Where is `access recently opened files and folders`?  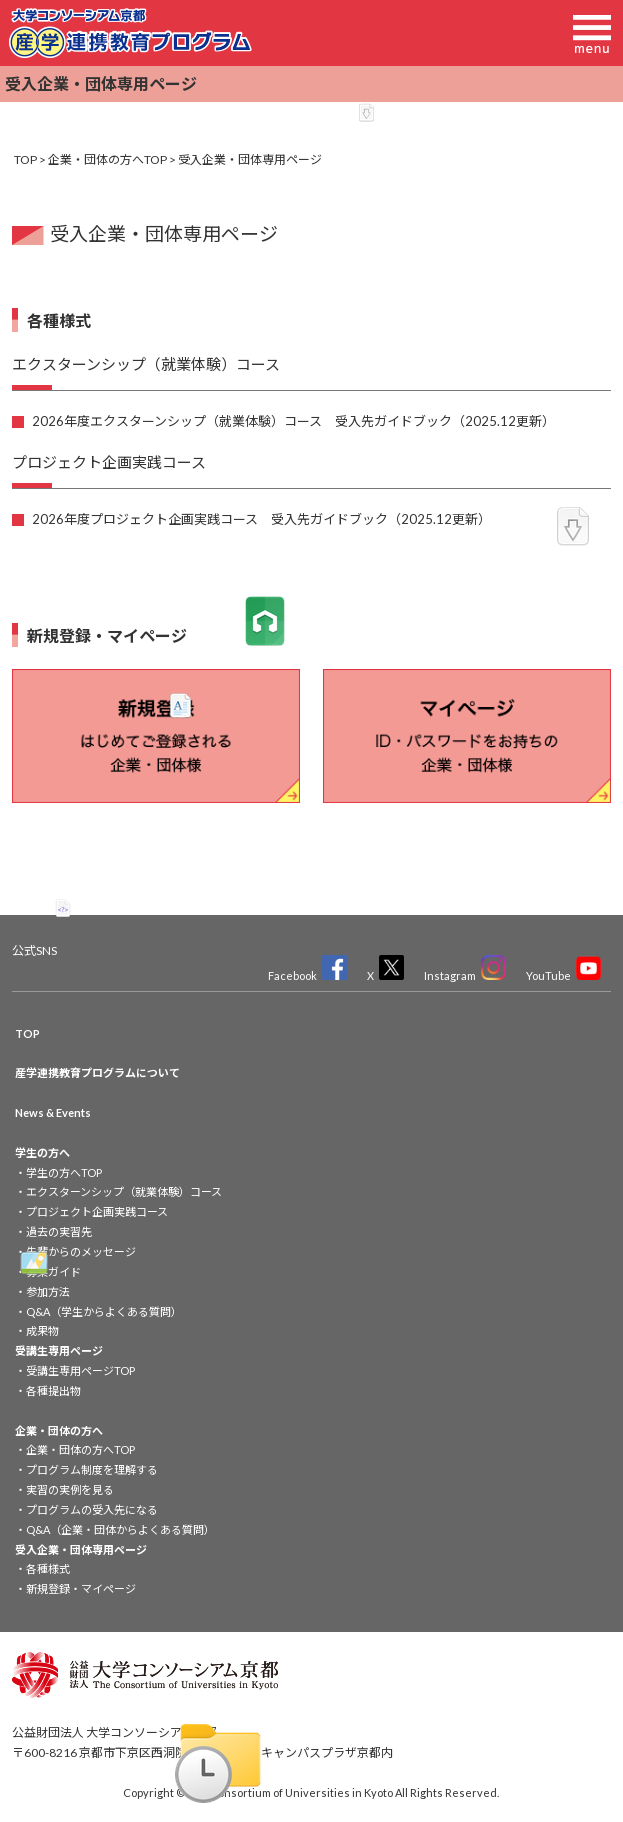 access recently opened files and folders is located at coordinates (220, 1757).